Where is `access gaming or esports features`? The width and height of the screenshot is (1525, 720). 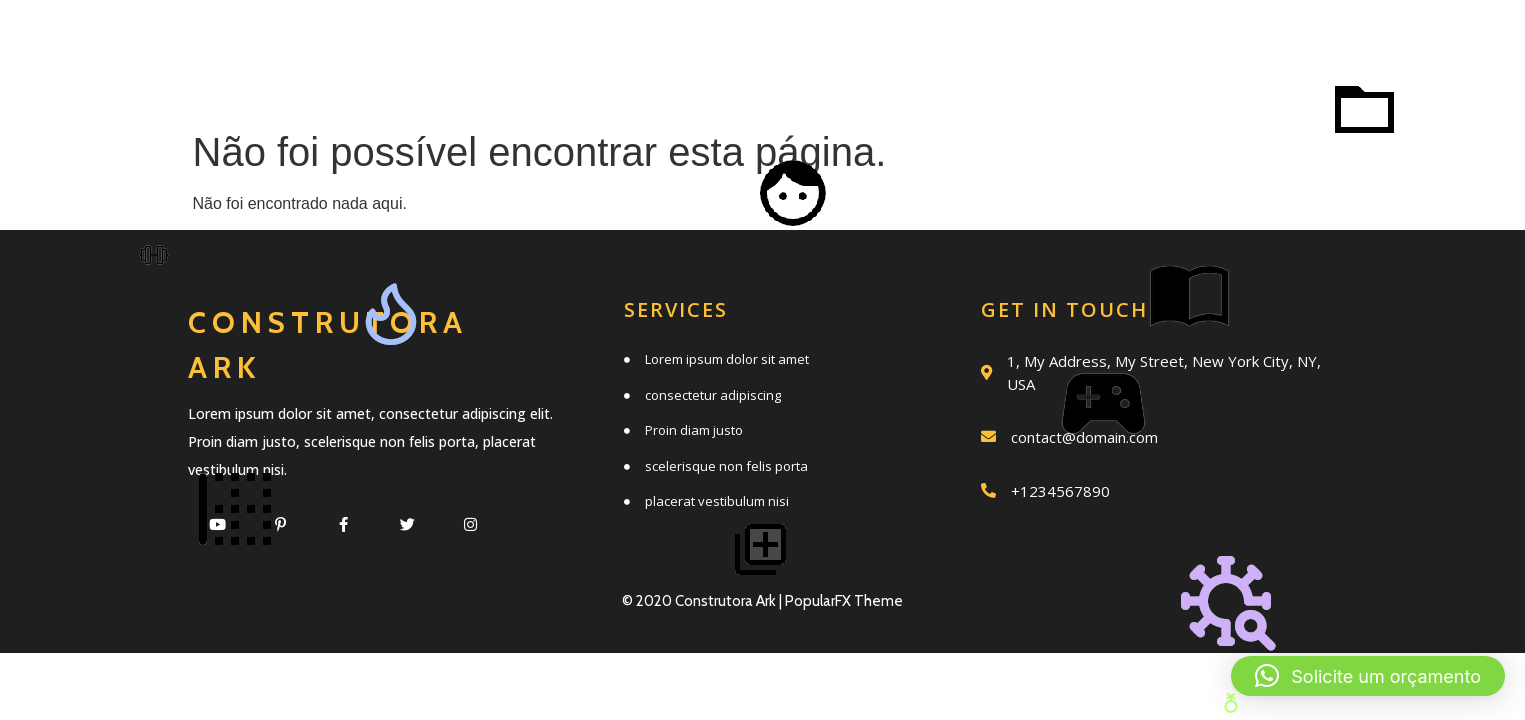
access gaming or esports features is located at coordinates (1103, 403).